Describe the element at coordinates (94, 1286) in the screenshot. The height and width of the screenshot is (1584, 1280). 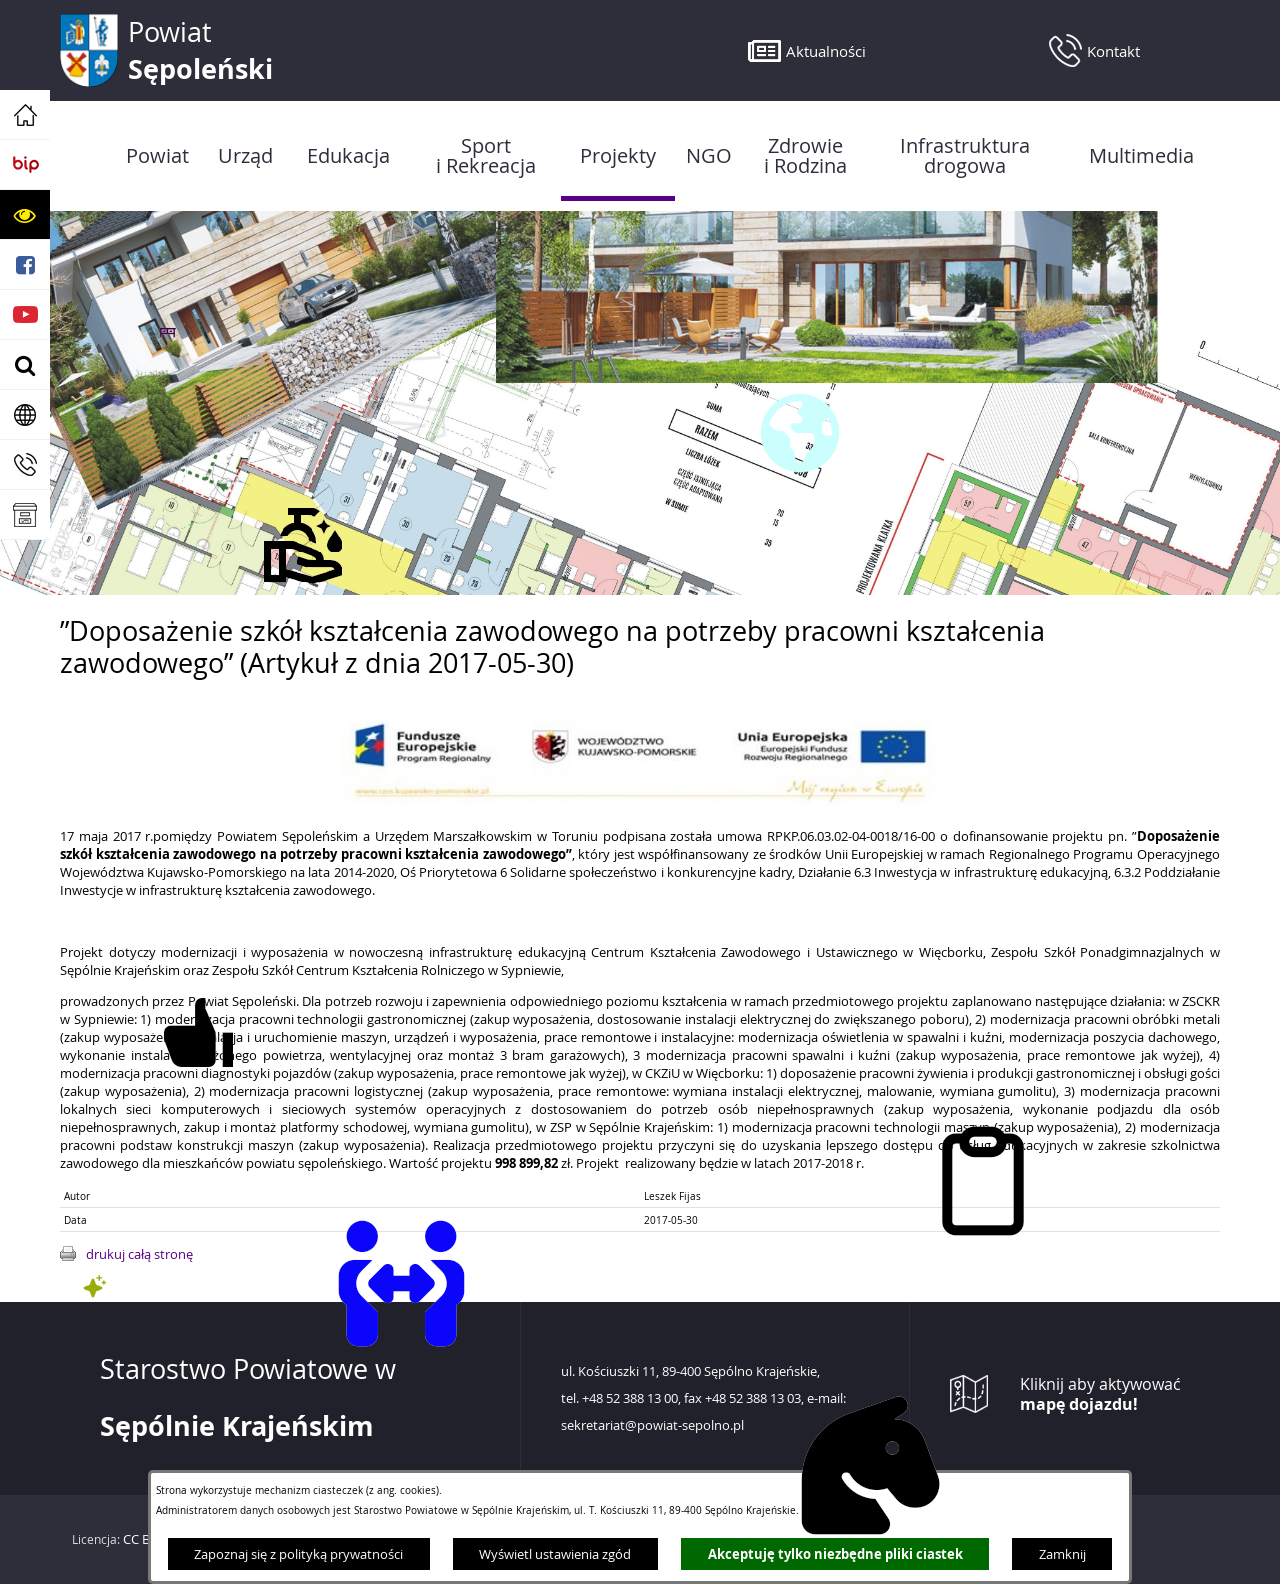
I see `indicates AI-generated or enhanced content` at that location.